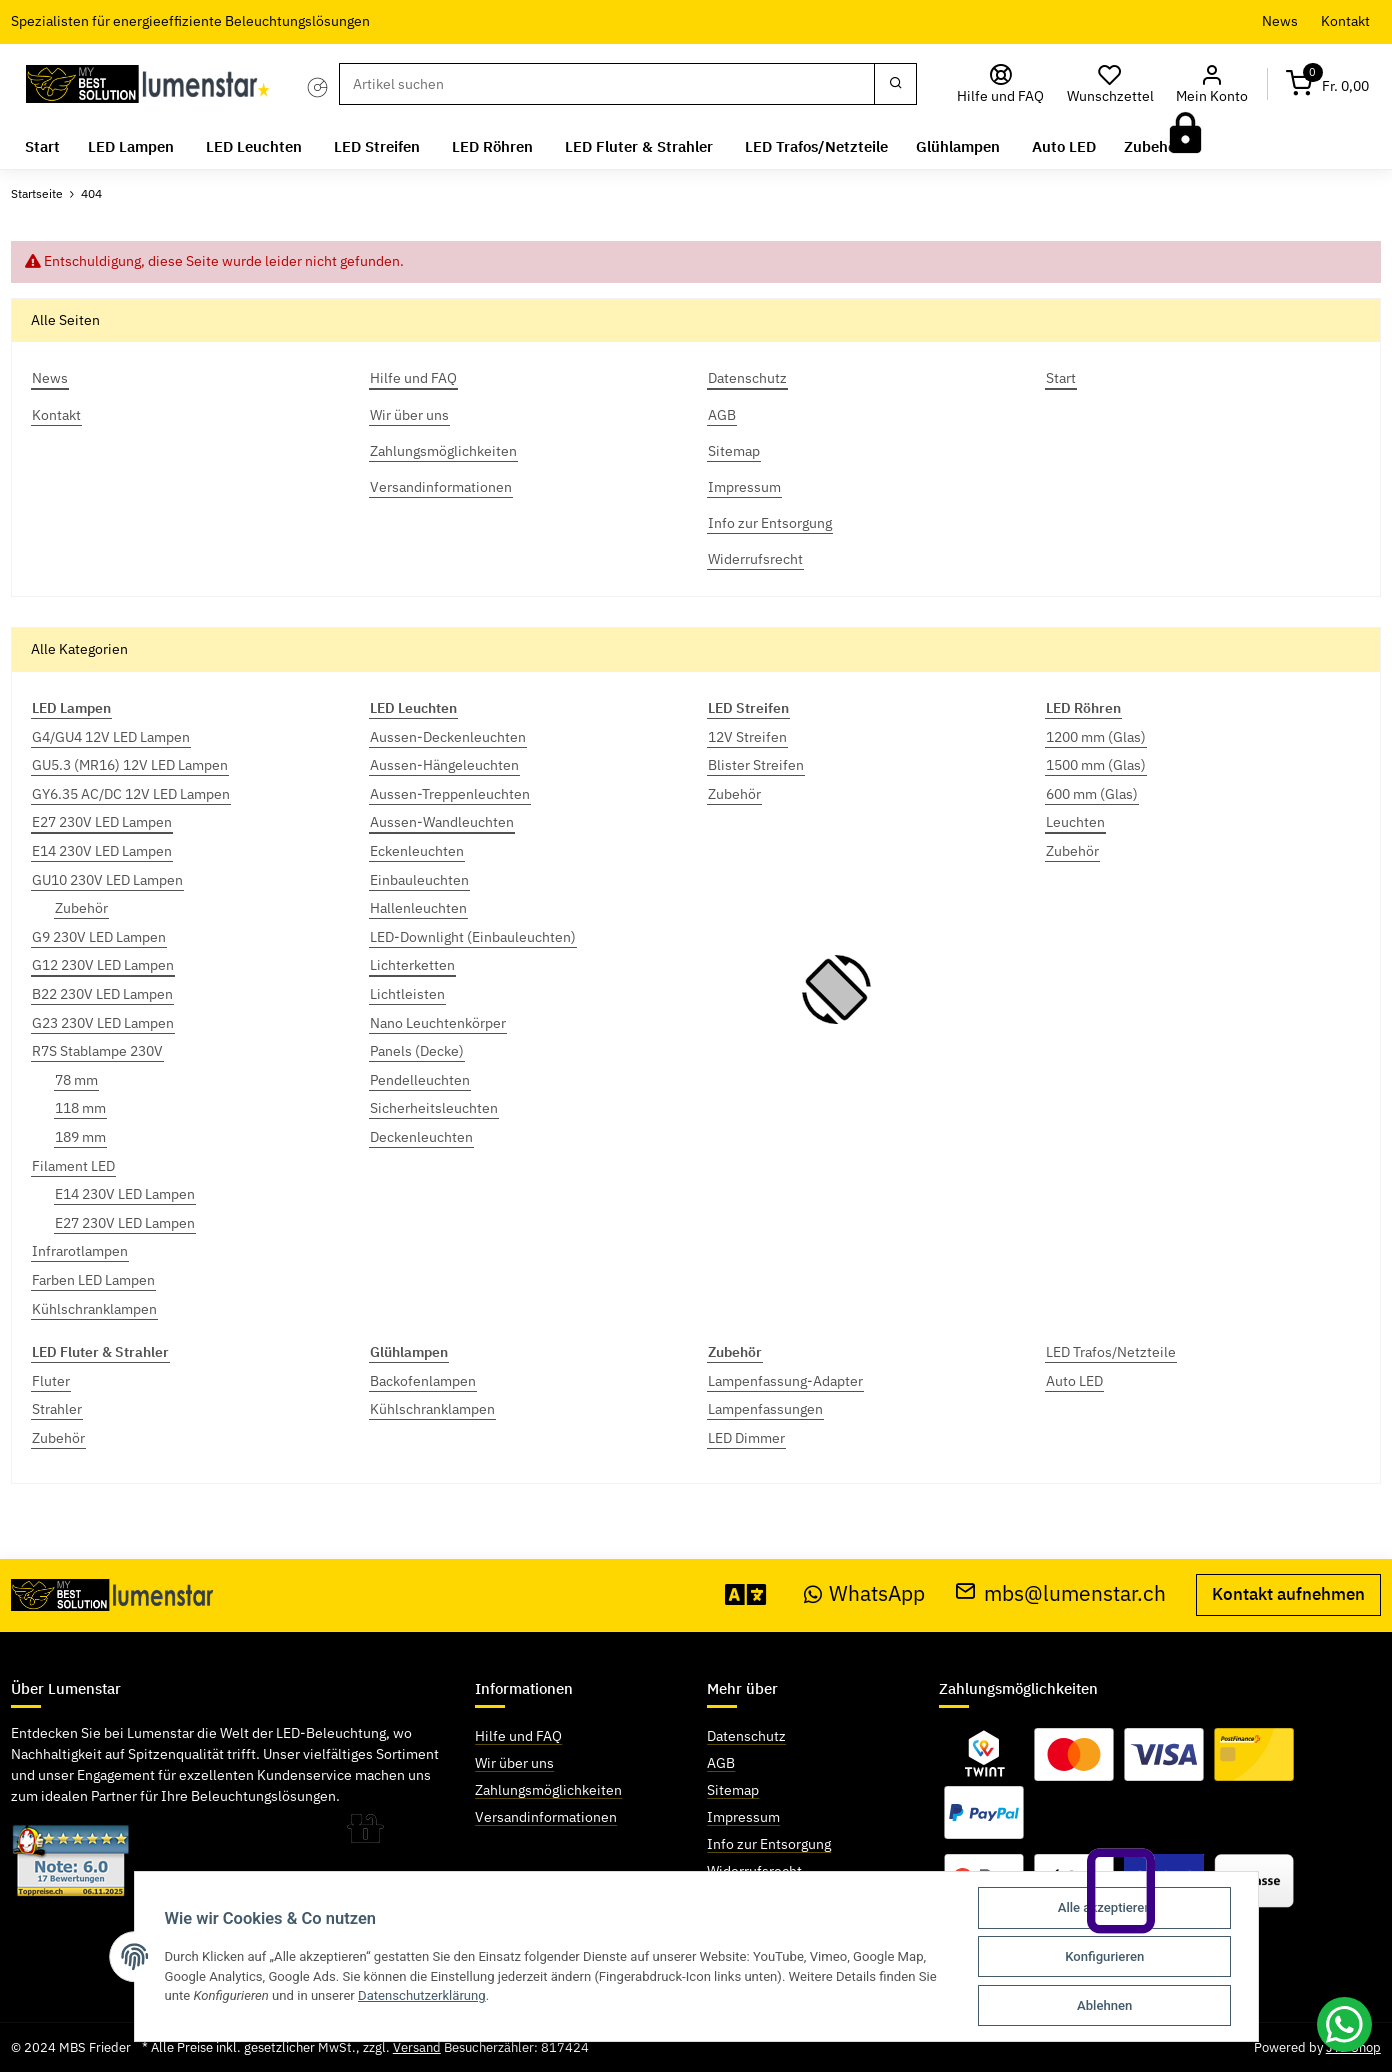 This screenshot has height=2072, width=1392. What do you see at coordinates (317, 87) in the screenshot?
I see `play or access media disc content` at bounding box center [317, 87].